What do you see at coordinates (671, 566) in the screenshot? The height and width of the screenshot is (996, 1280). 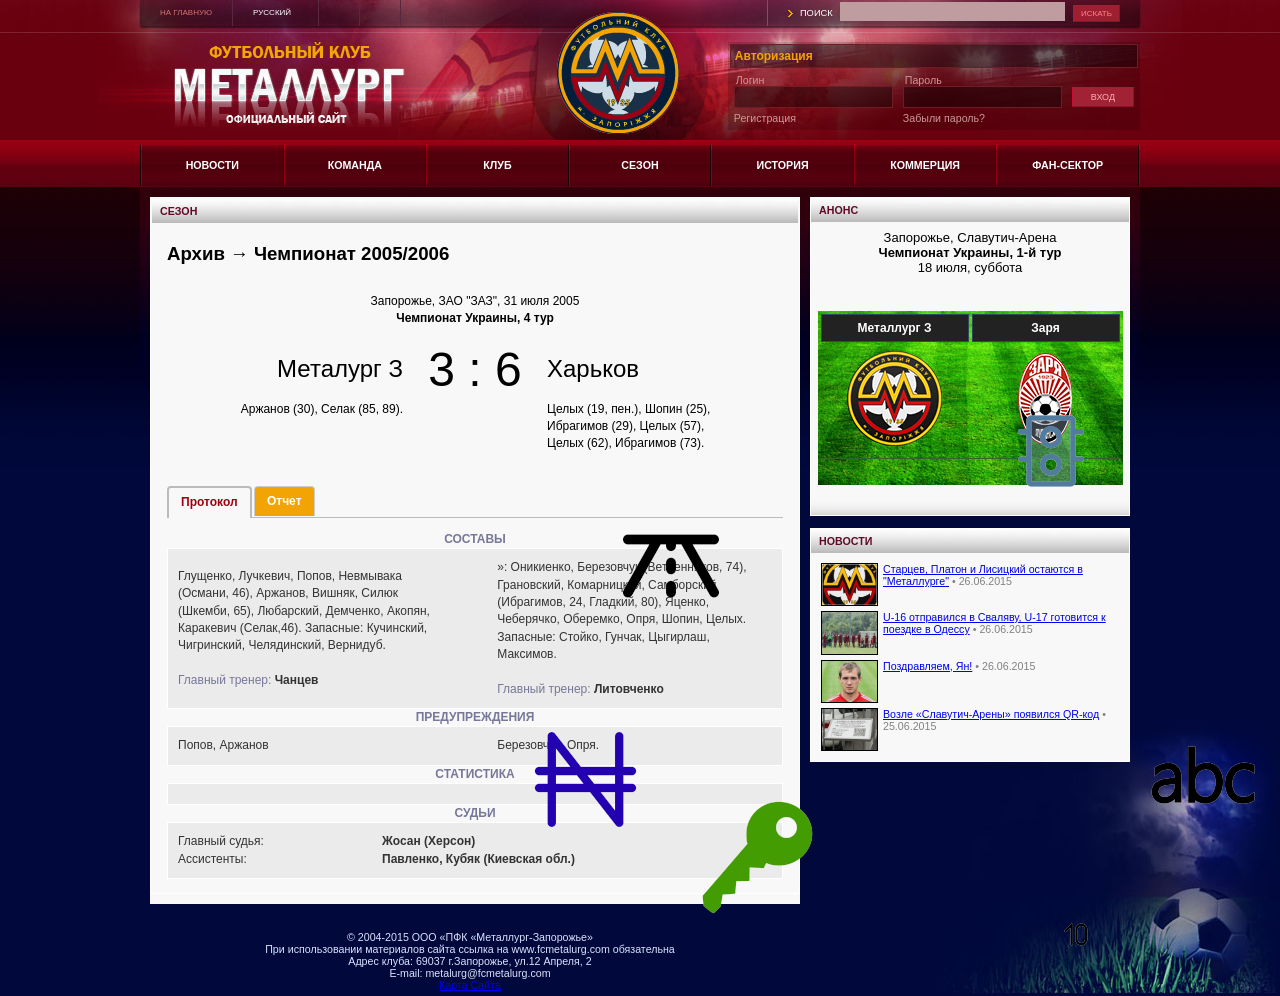 I see `view upcoming route or journey` at bounding box center [671, 566].